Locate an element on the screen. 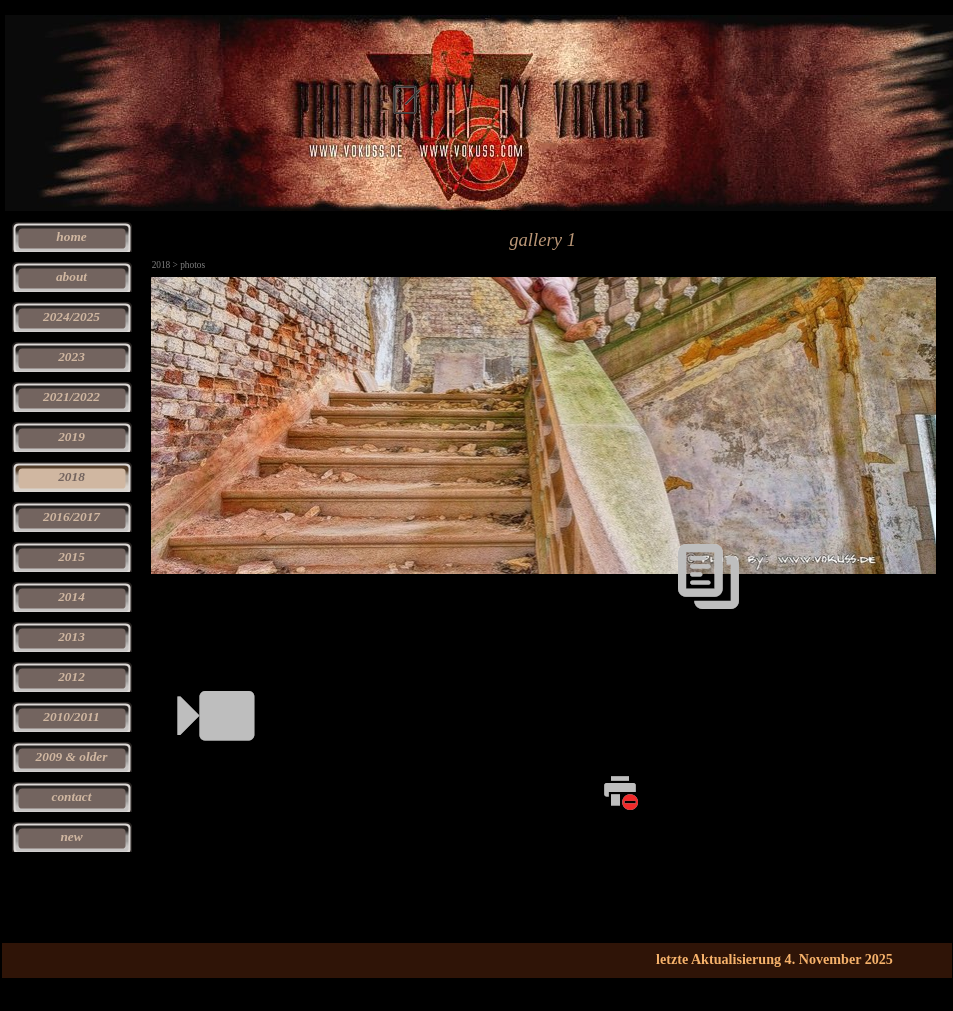 The image size is (953, 1011). view documents or files is located at coordinates (710, 576).